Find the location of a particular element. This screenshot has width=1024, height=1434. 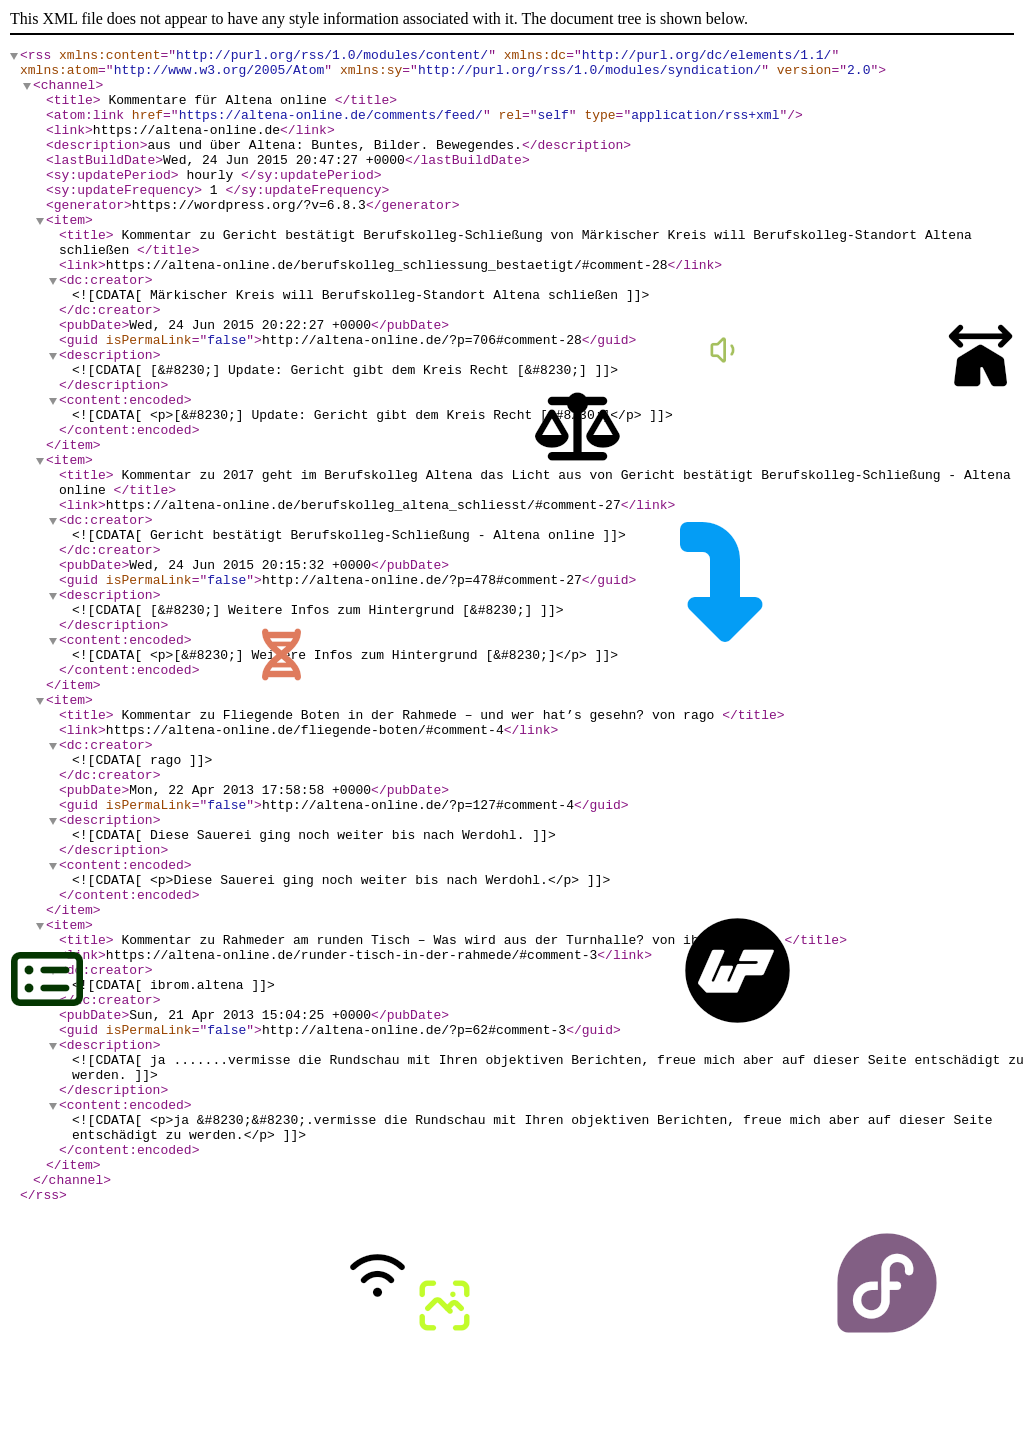

indicates strong wifi connection is located at coordinates (377, 1275).